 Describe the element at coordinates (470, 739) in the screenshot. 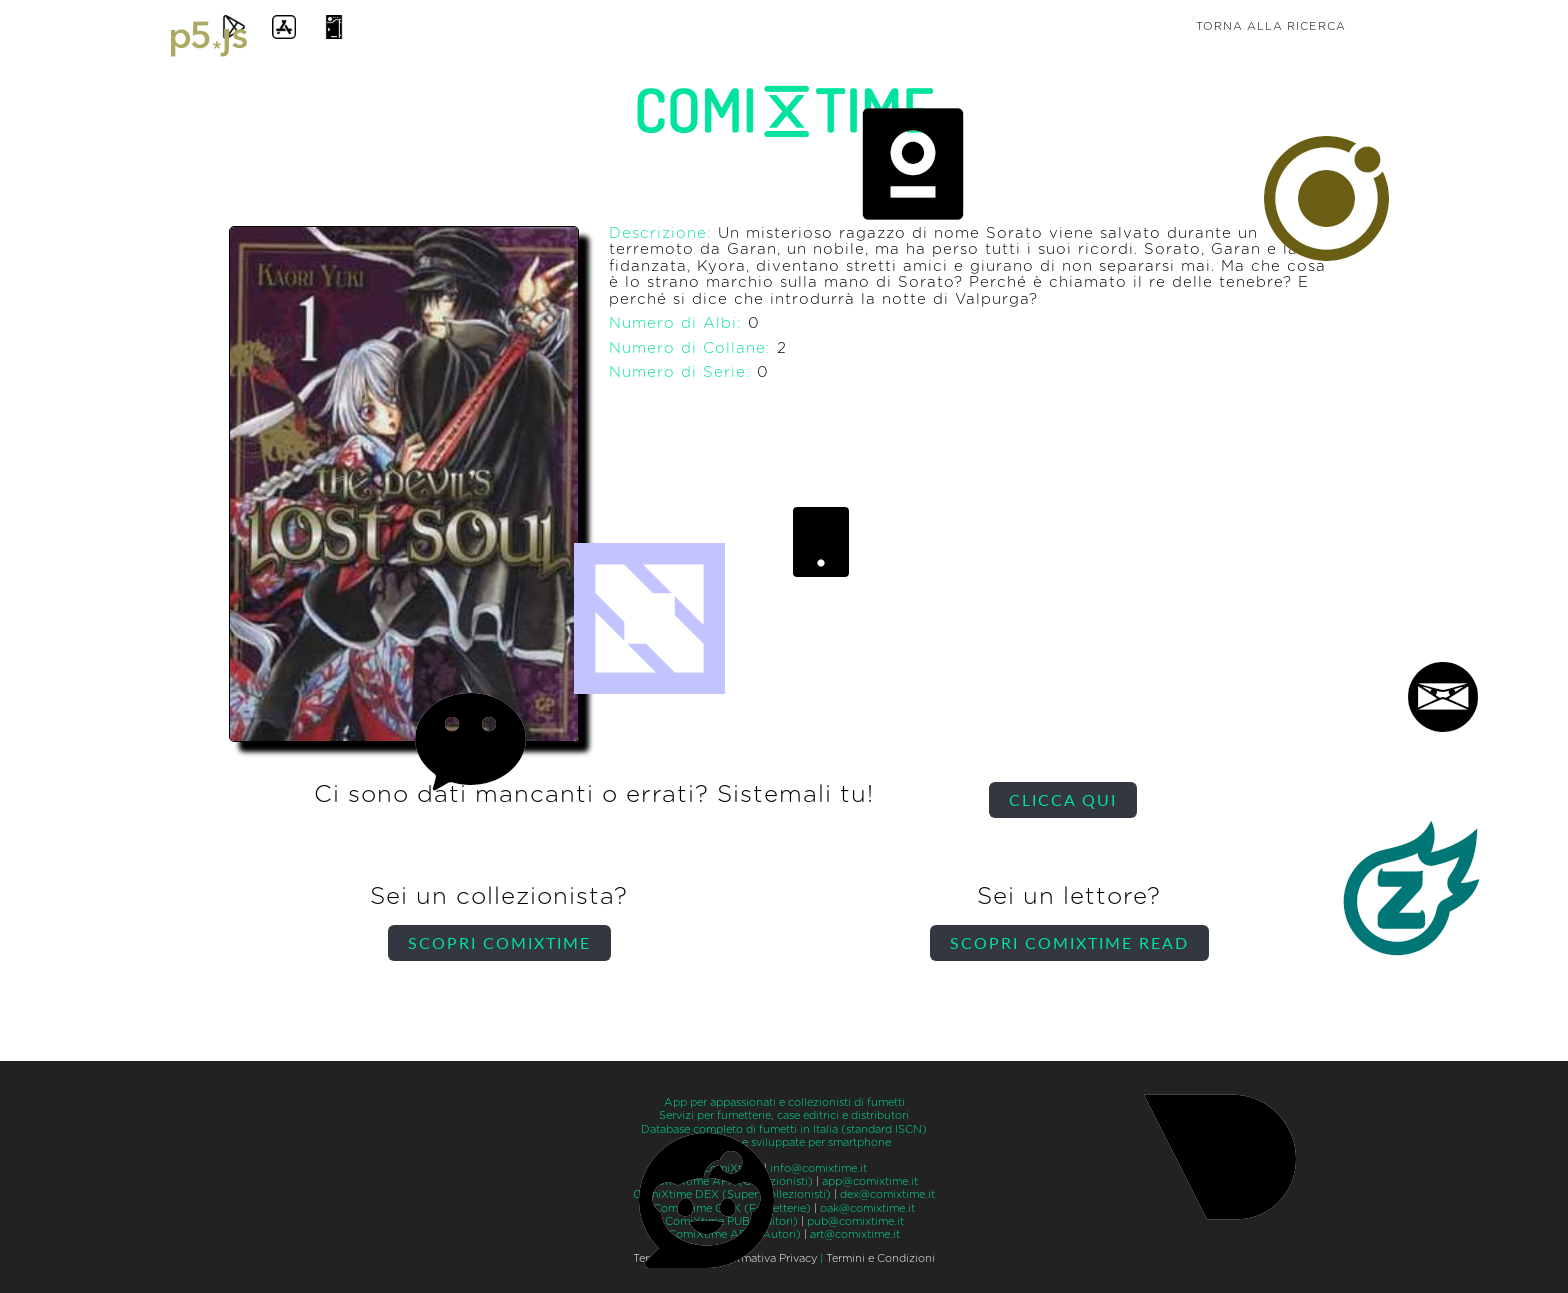

I see `open wechat messaging app` at that location.